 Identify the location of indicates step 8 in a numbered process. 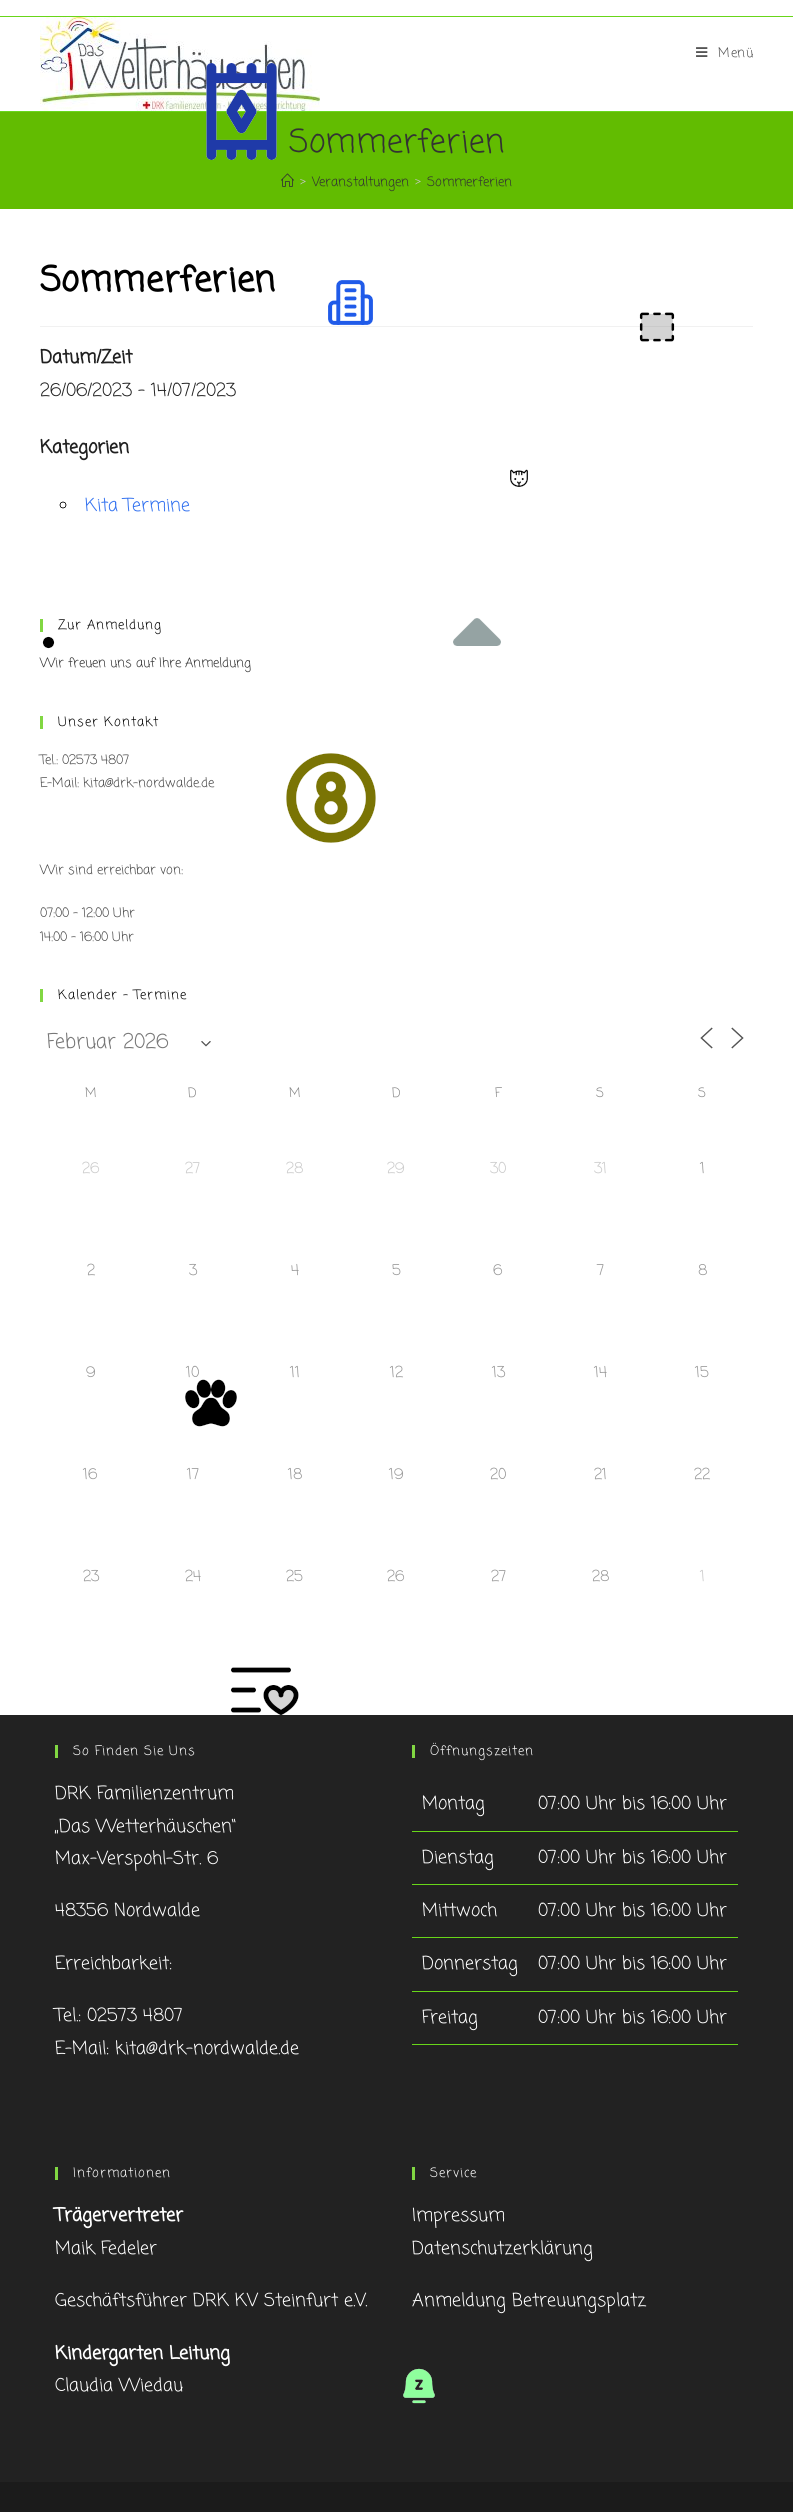
(331, 798).